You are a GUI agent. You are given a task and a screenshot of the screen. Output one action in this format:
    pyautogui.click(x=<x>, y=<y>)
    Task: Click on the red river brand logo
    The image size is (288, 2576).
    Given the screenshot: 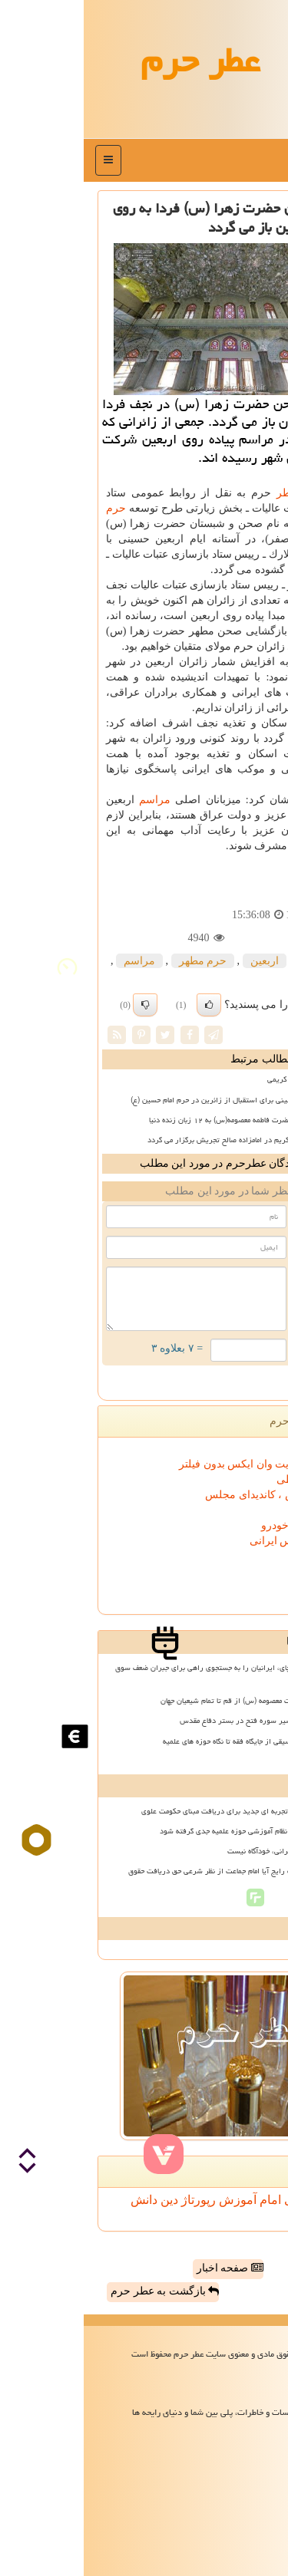 What is the action you would take?
    pyautogui.click(x=255, y=1897)
    